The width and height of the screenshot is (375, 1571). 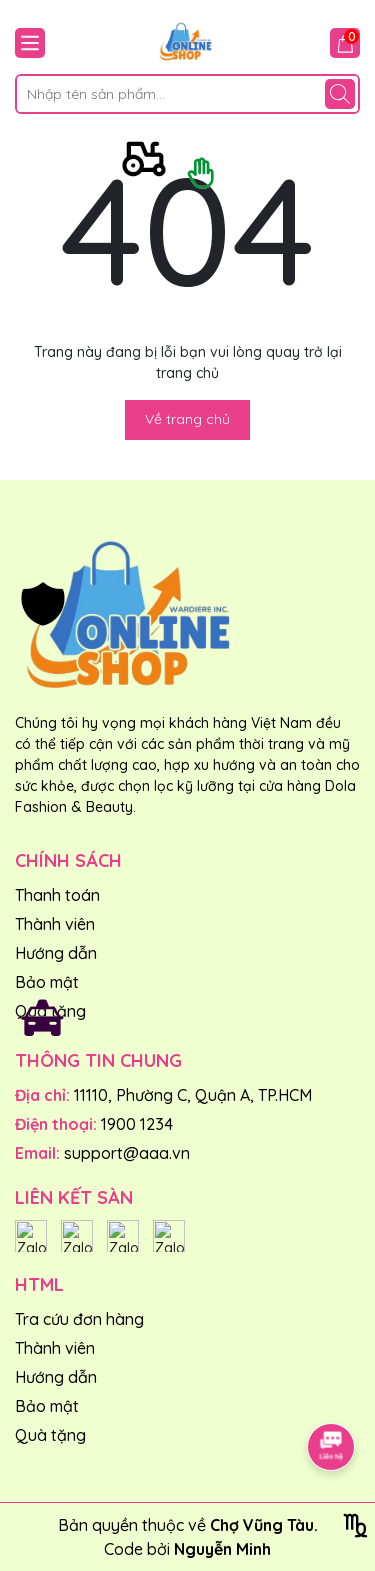 What do you see at coordinates (201, 173) in the screenshot?
I see `three-finger gesture control` at bounding box center [201, 173].